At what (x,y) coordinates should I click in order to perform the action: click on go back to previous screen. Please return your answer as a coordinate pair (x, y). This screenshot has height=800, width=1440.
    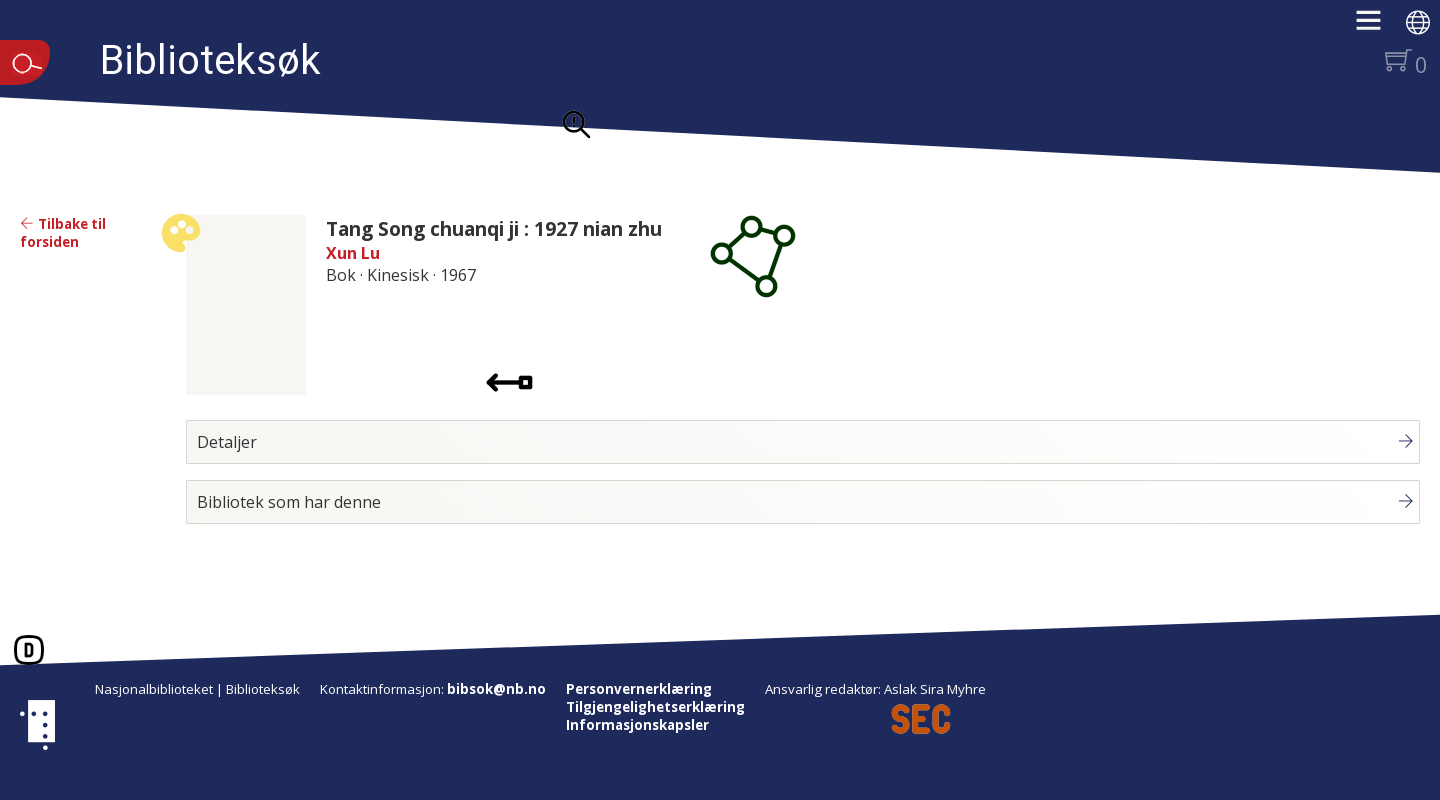
    Looking at the image, I should click on (509, 382).